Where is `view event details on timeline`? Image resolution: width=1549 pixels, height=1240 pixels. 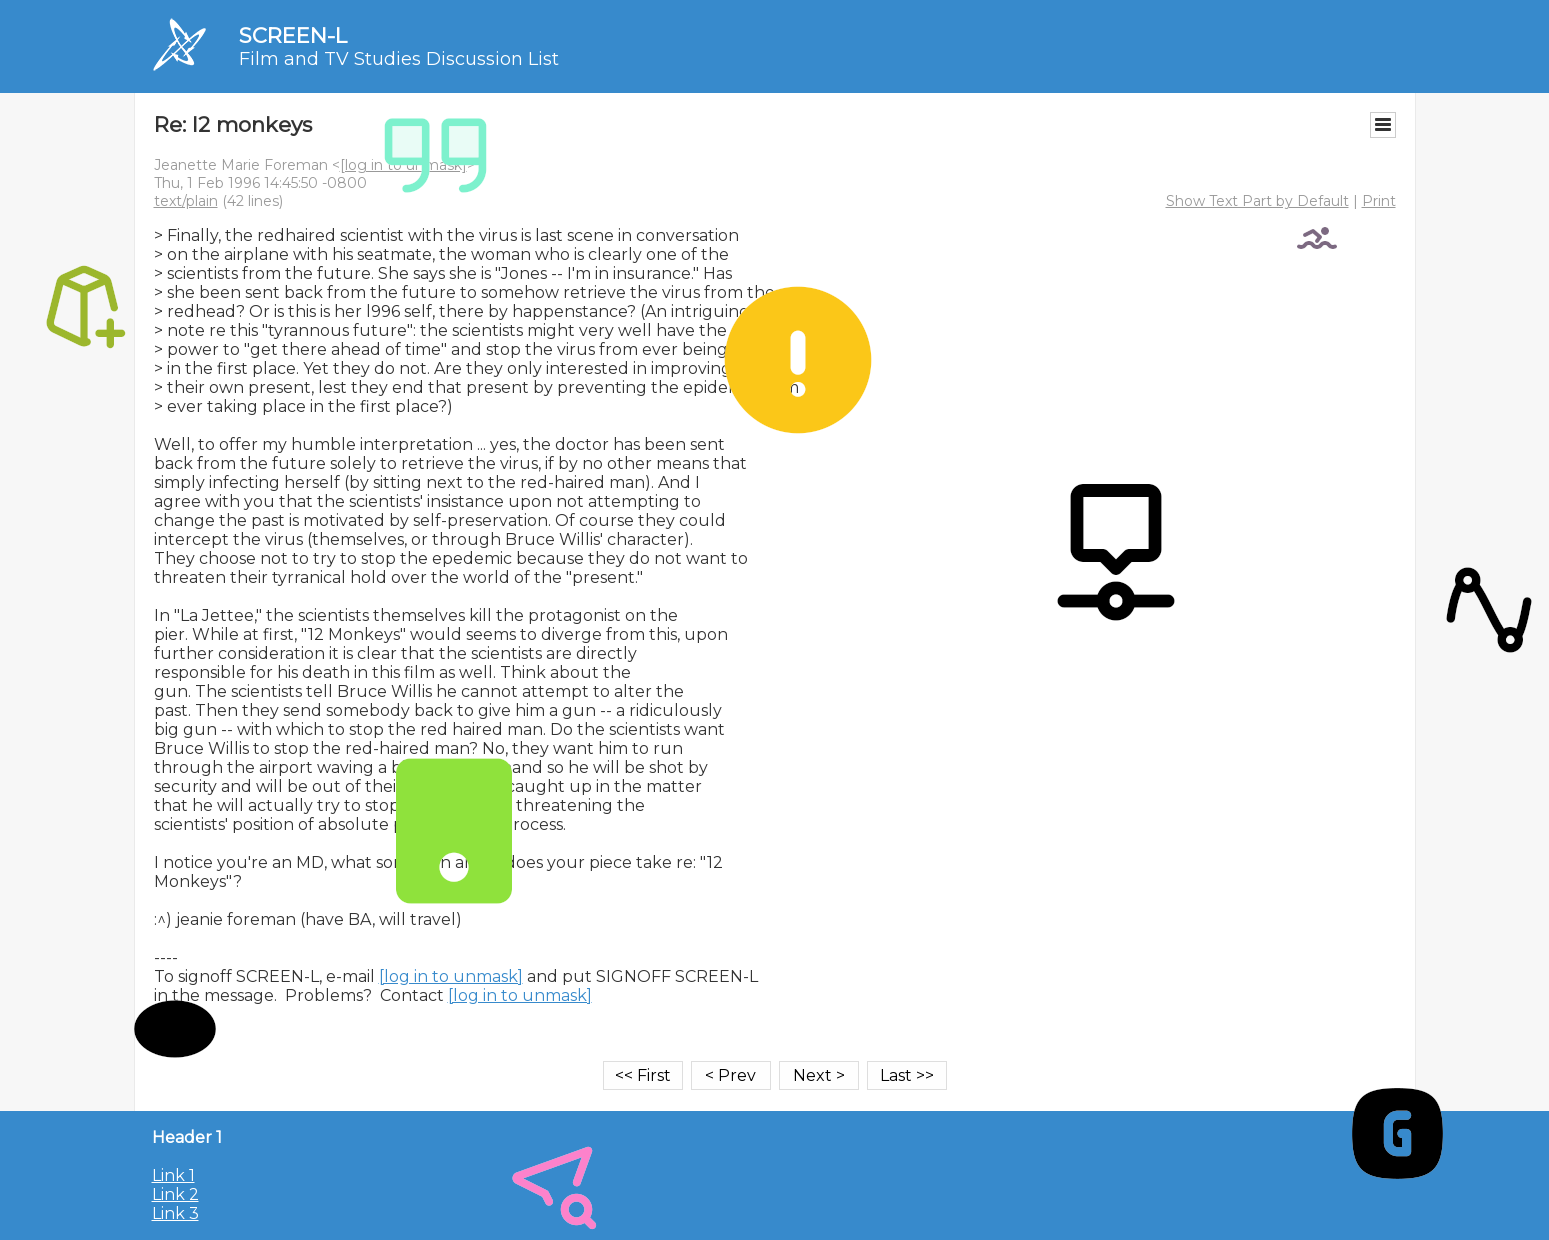 view event details on timeline is located at coordinates (1116, 549).